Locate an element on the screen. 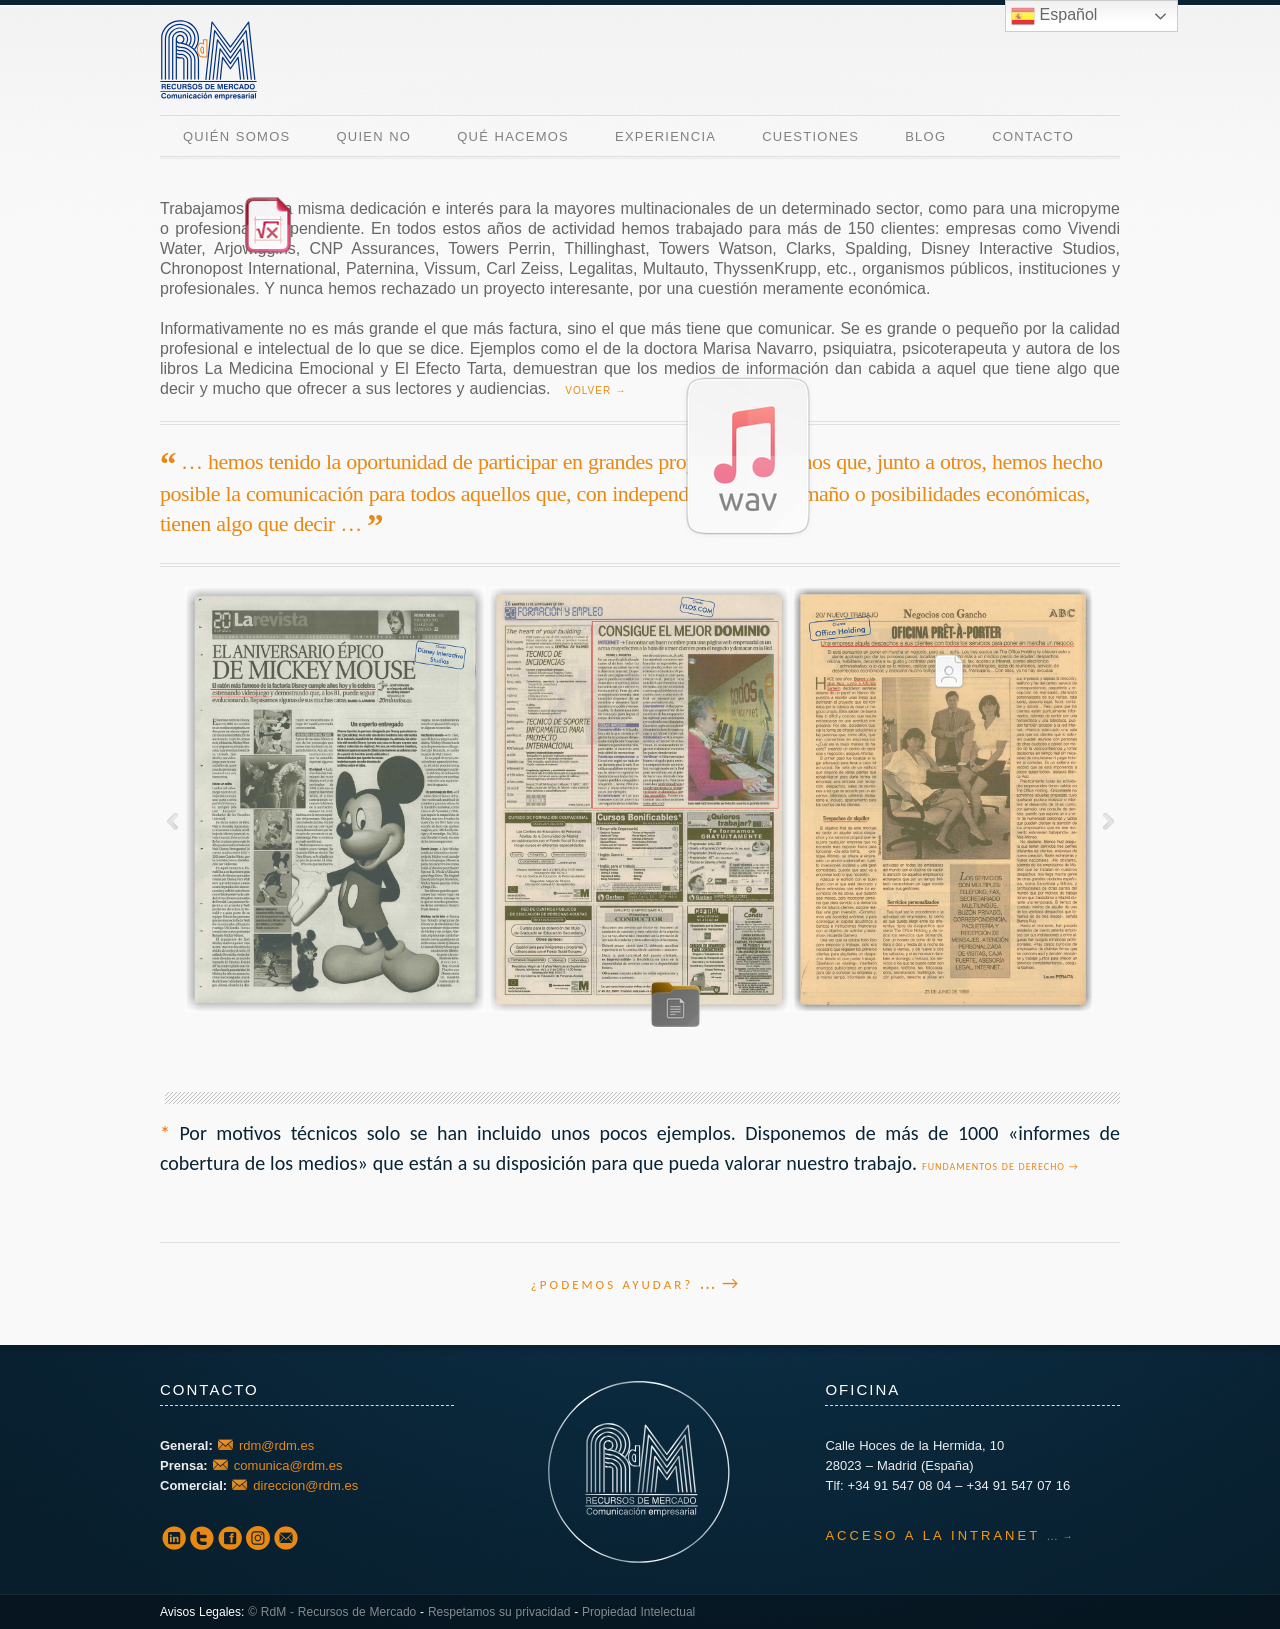  libreoffice math formula file is located at coordinates (268, 225).